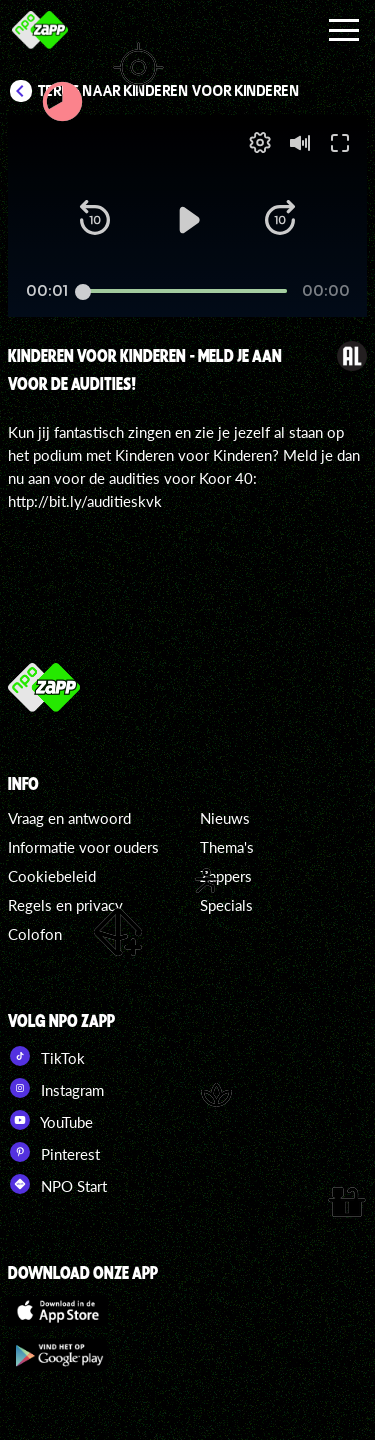  I want to click on browse kitchen countertop options, so click(347, 1202).